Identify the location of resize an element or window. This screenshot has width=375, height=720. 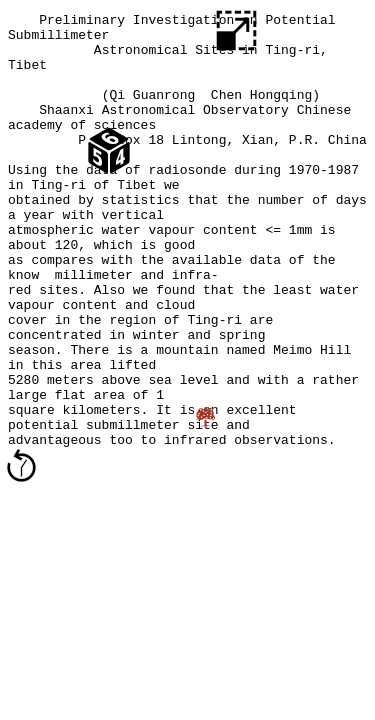
(236, 30).